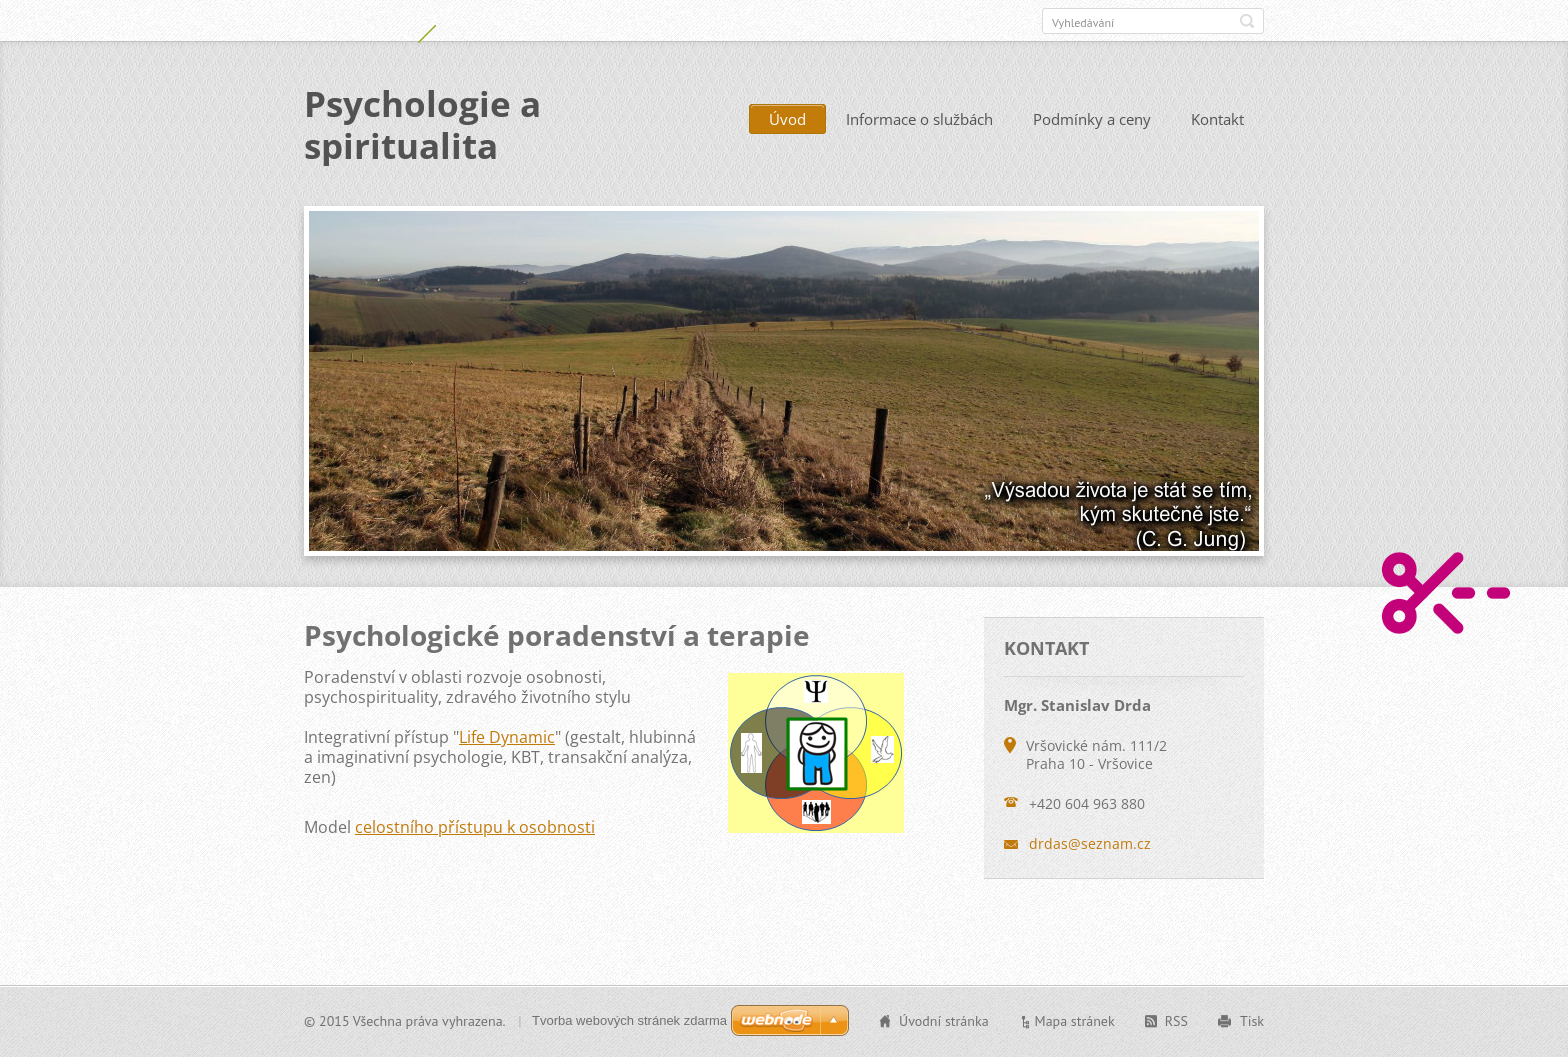  I want to click on cut along the dotted line, so click(1446, 593).